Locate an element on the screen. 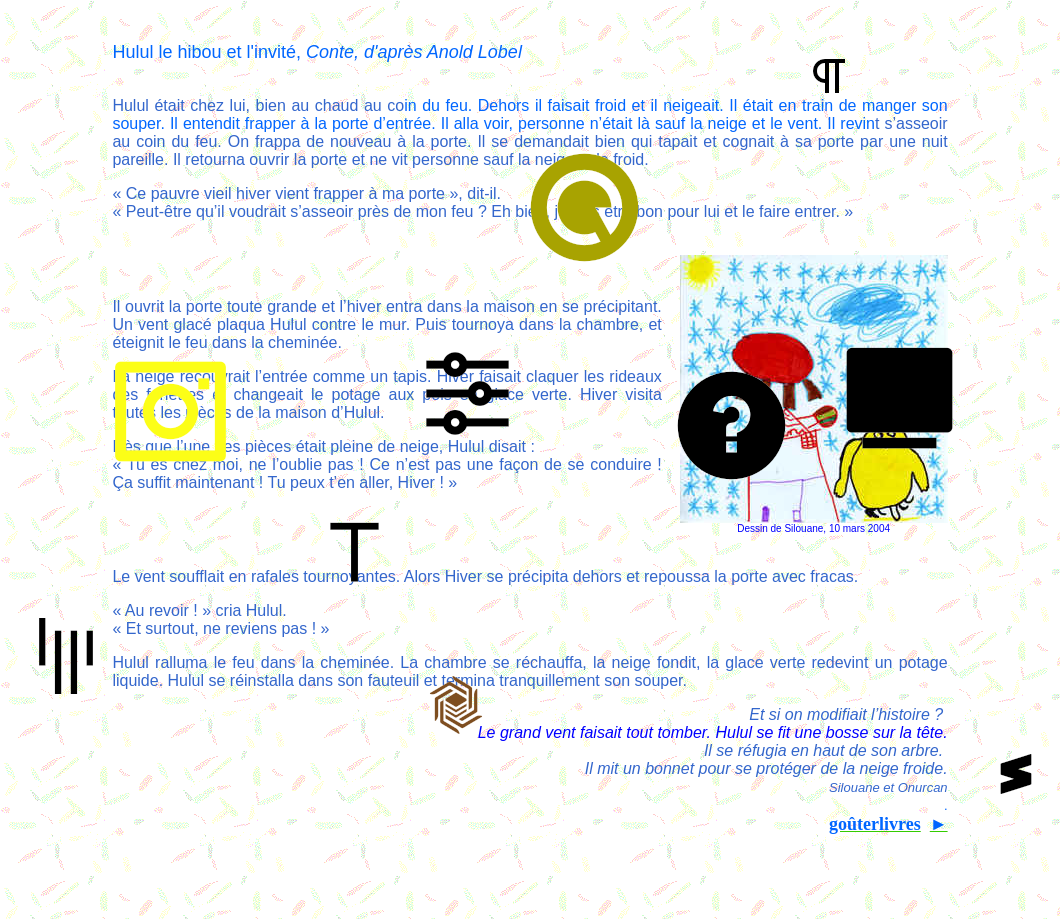 This screenshot has width=1060, height=919. restart or reboot the device is located at coordinates (584, 207).